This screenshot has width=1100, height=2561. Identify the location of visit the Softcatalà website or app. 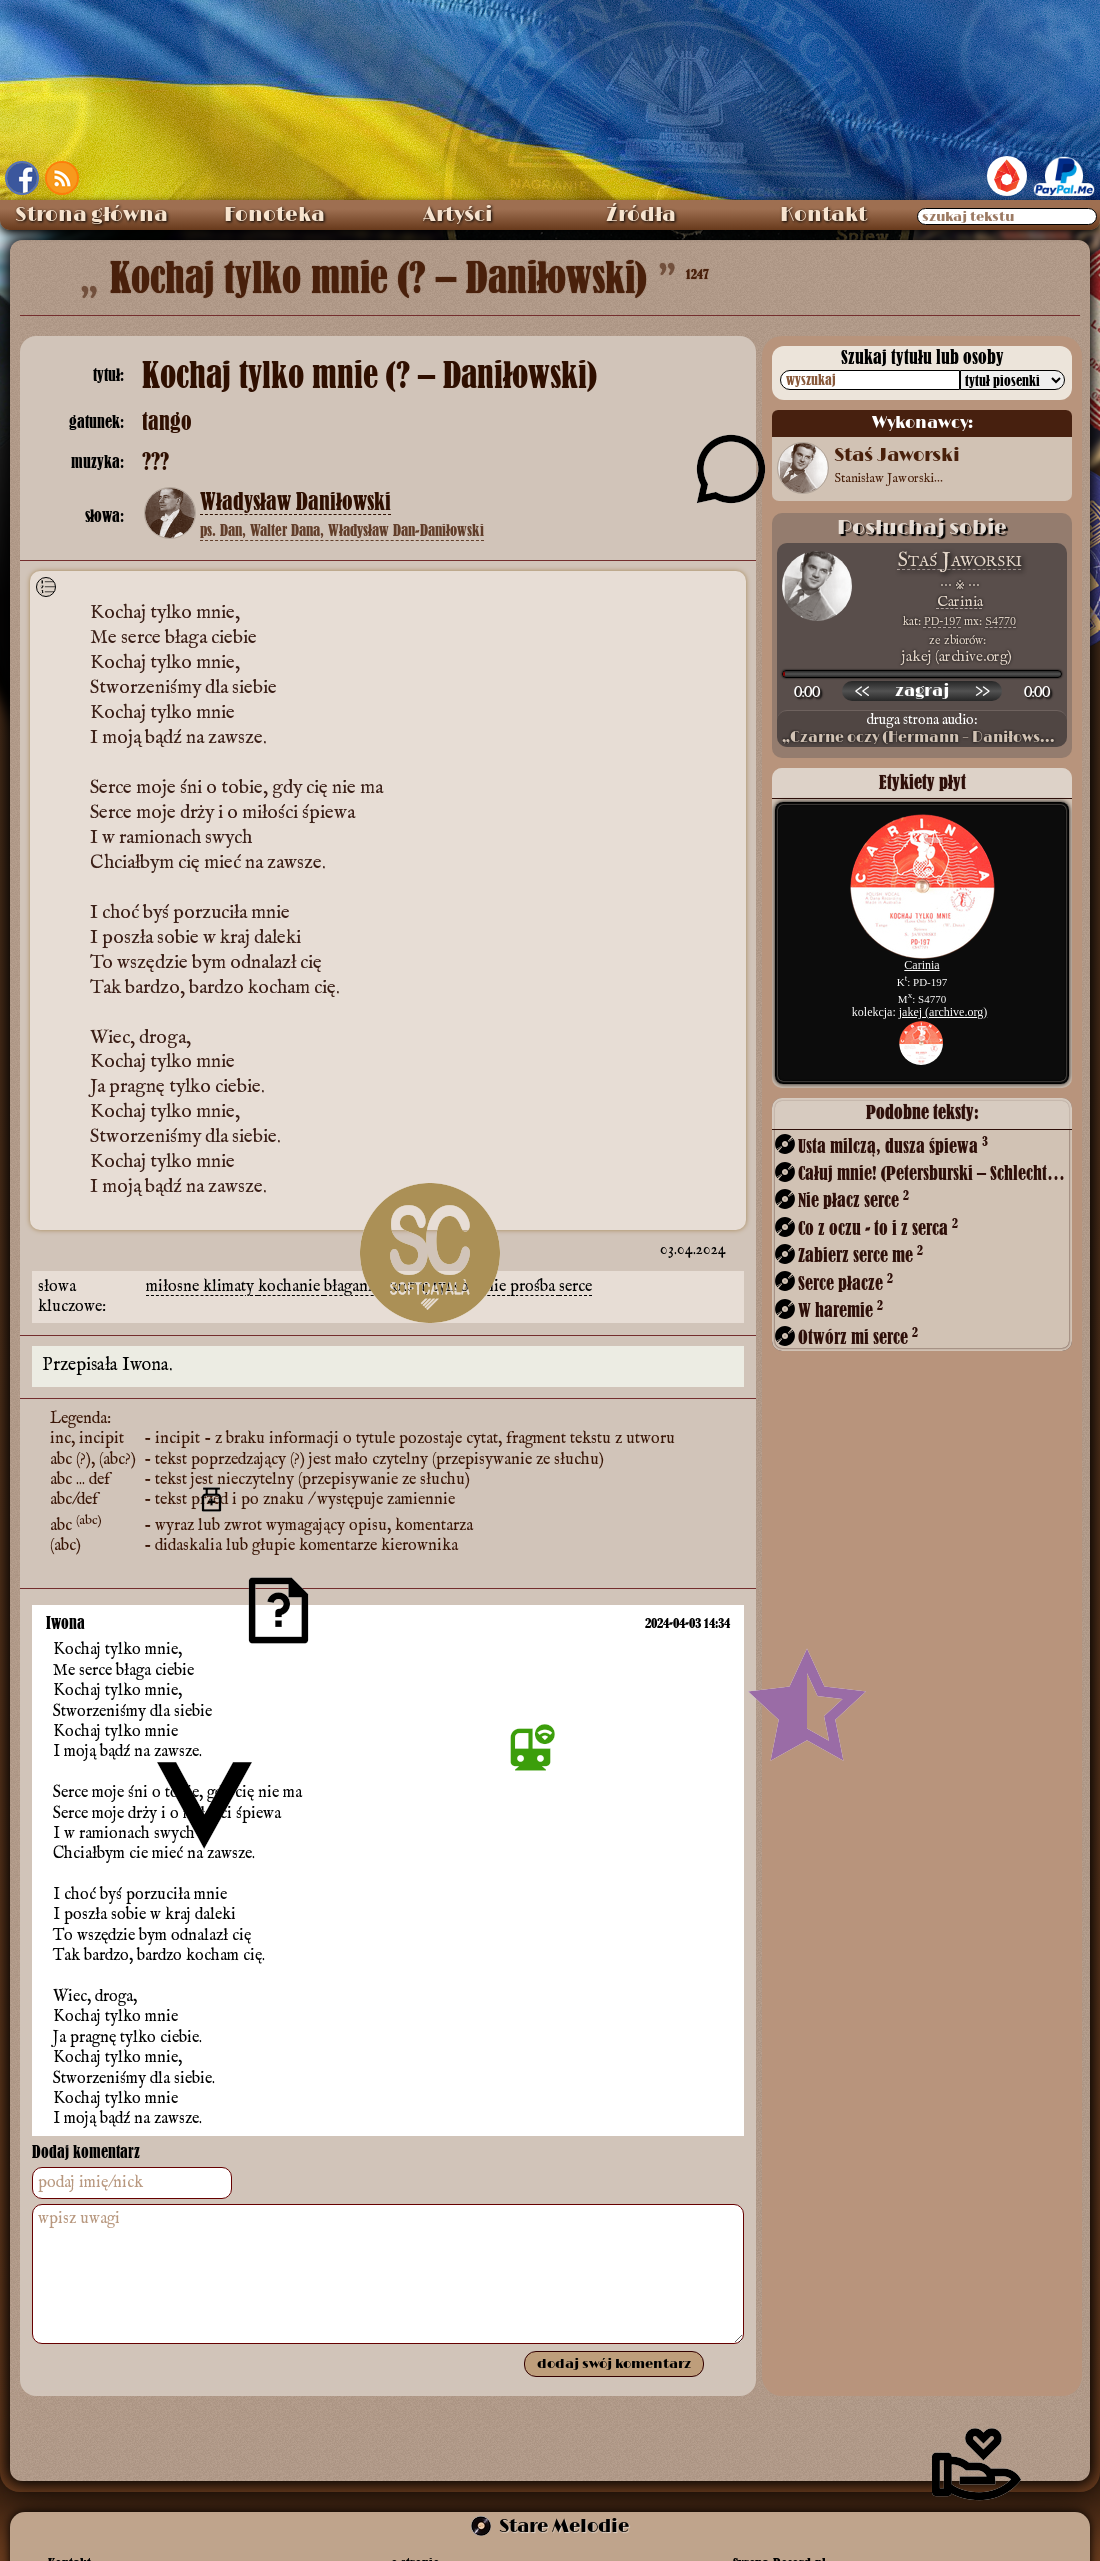
(430, 1253).